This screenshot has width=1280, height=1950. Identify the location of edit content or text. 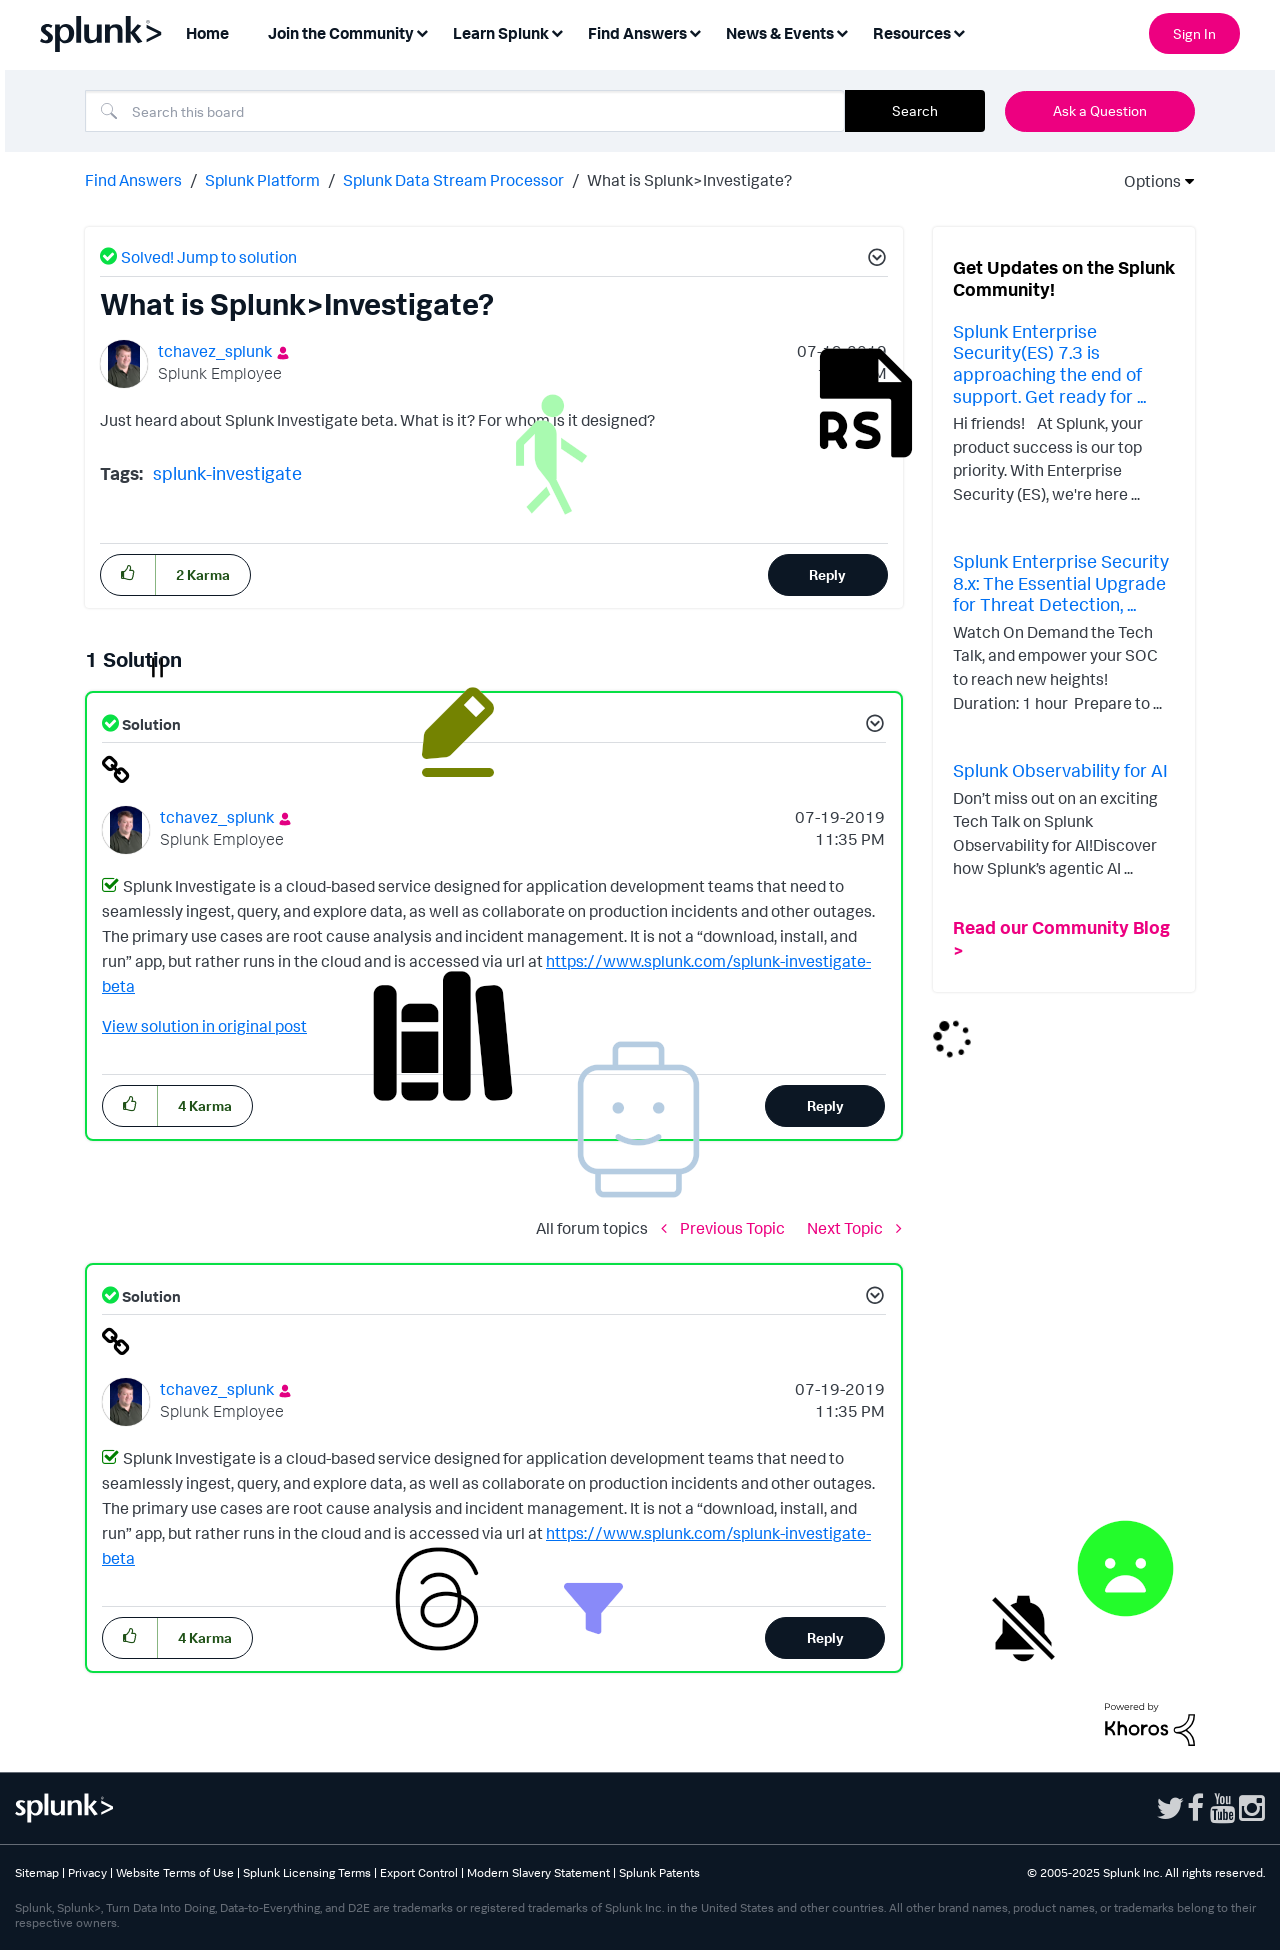
(458, 732).